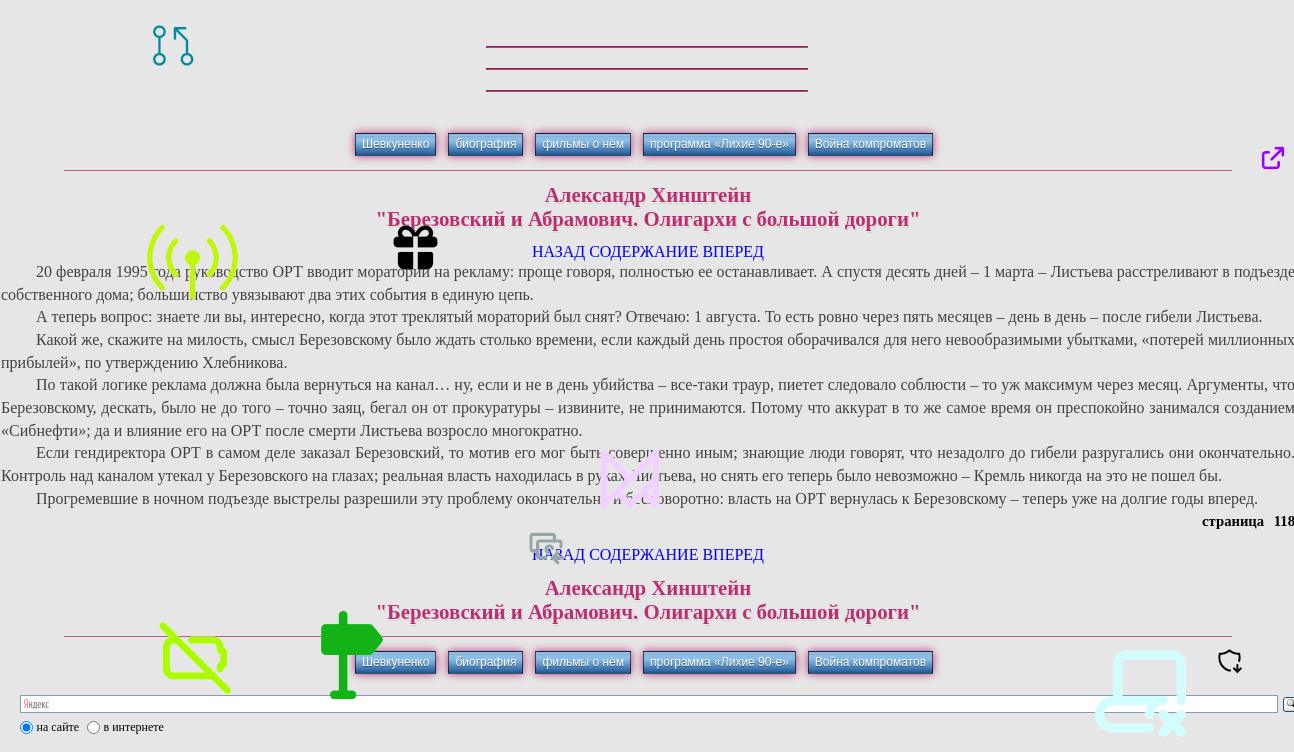 Image resolution: width=1294 pixels, height=752 pixels. What do you see at coordinates (415, 247) in the screenshot?
I see `view or redeem a gift` at bounding box center [415, 247].